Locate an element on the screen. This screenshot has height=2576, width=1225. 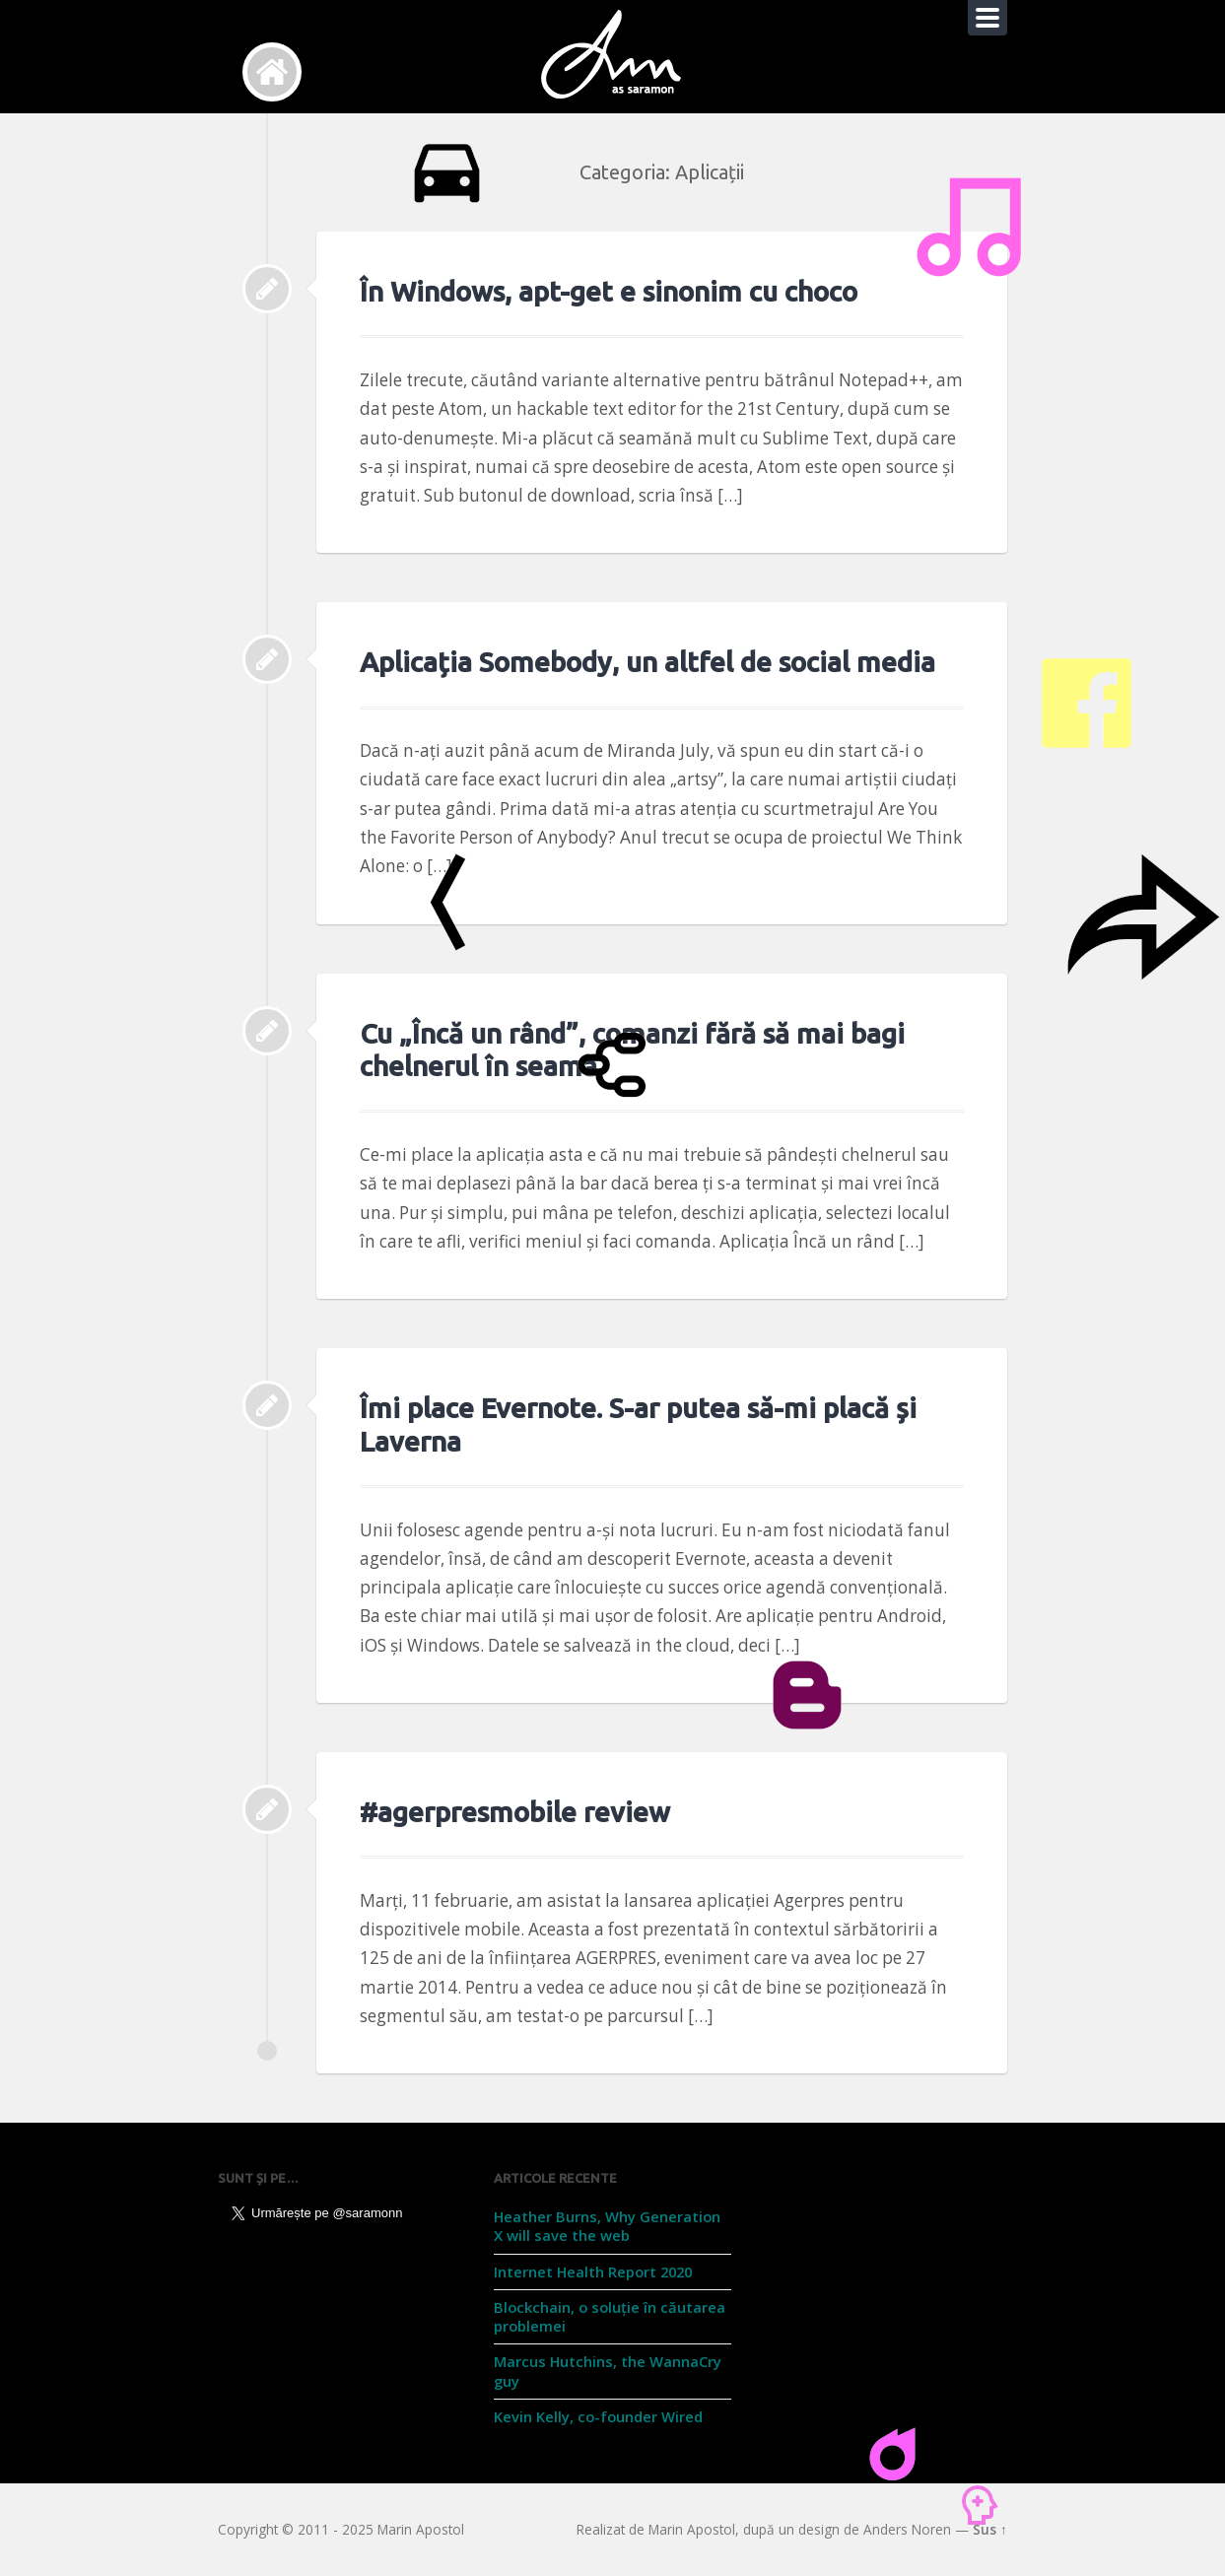
open facebook app is located at coordinates (1086, 703).